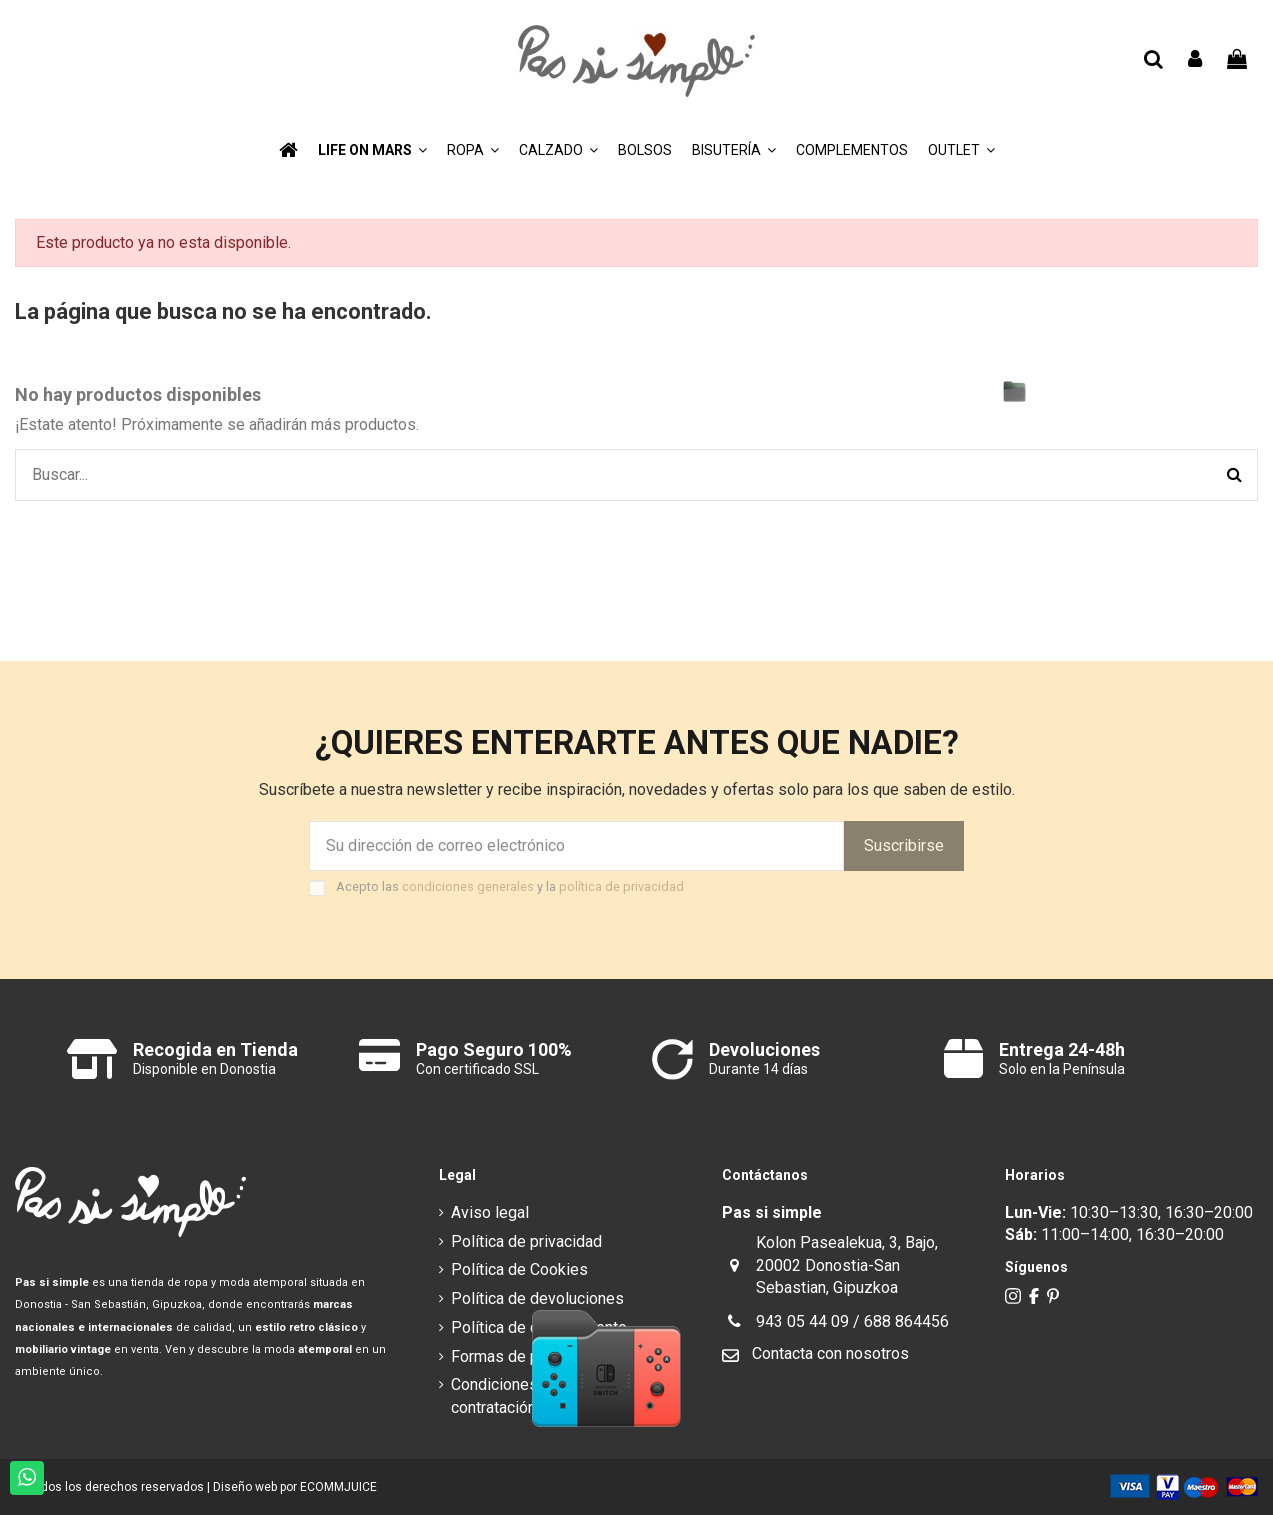 The height and width of the screenshot is (1515, 1273). What do you see at coordinates (605, 1372) in the screenshot?
I see `open nintendo switch games folder` at bounding box center [605, 1372].